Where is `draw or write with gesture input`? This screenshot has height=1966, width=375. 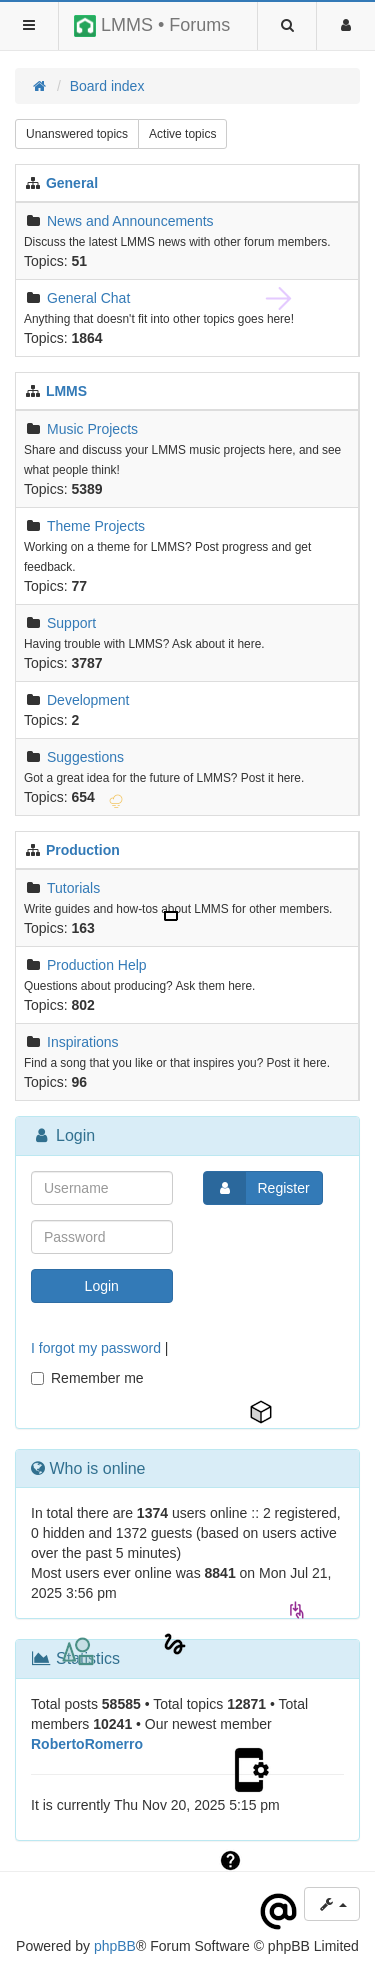
draw or write with gesture input is located at coordinates (175, 1644).